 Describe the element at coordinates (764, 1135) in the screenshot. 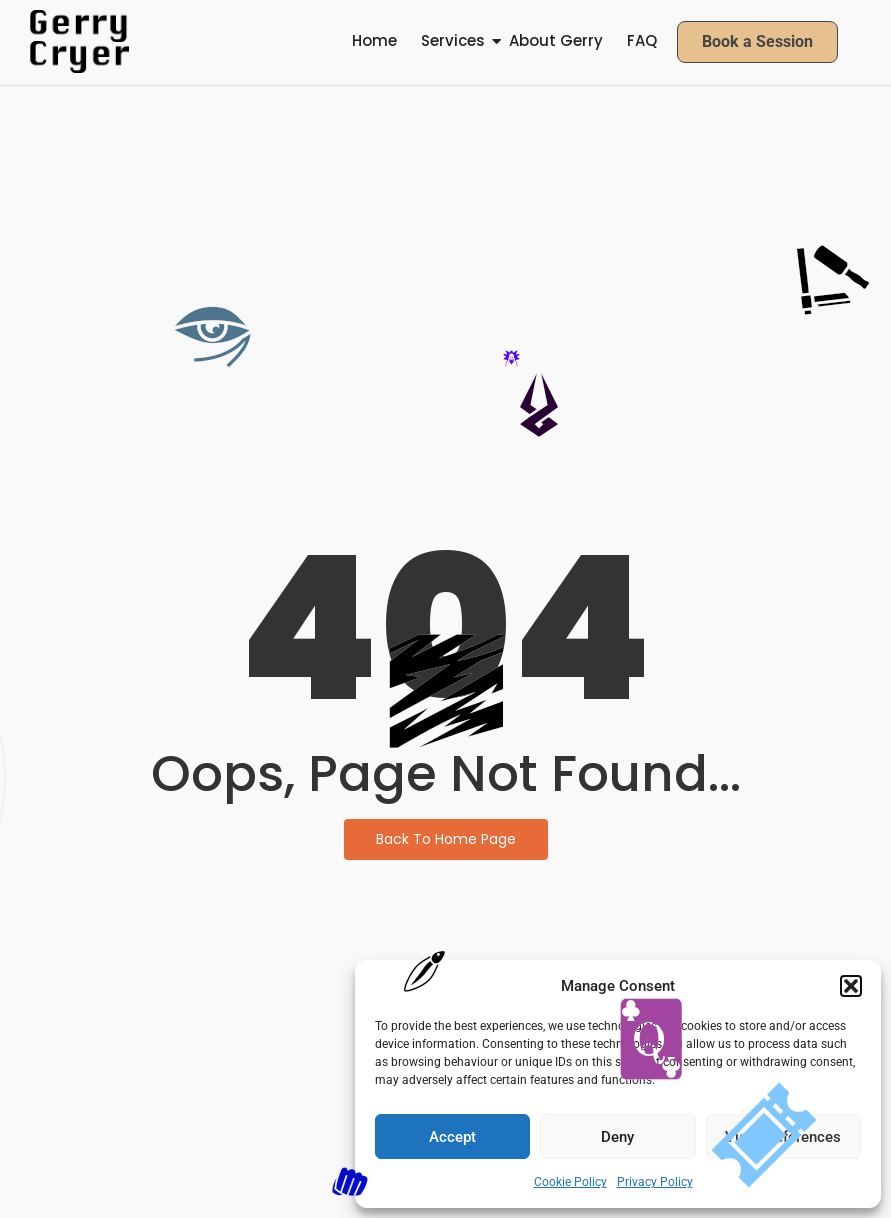

I see `view your tickets or passes` at that location.